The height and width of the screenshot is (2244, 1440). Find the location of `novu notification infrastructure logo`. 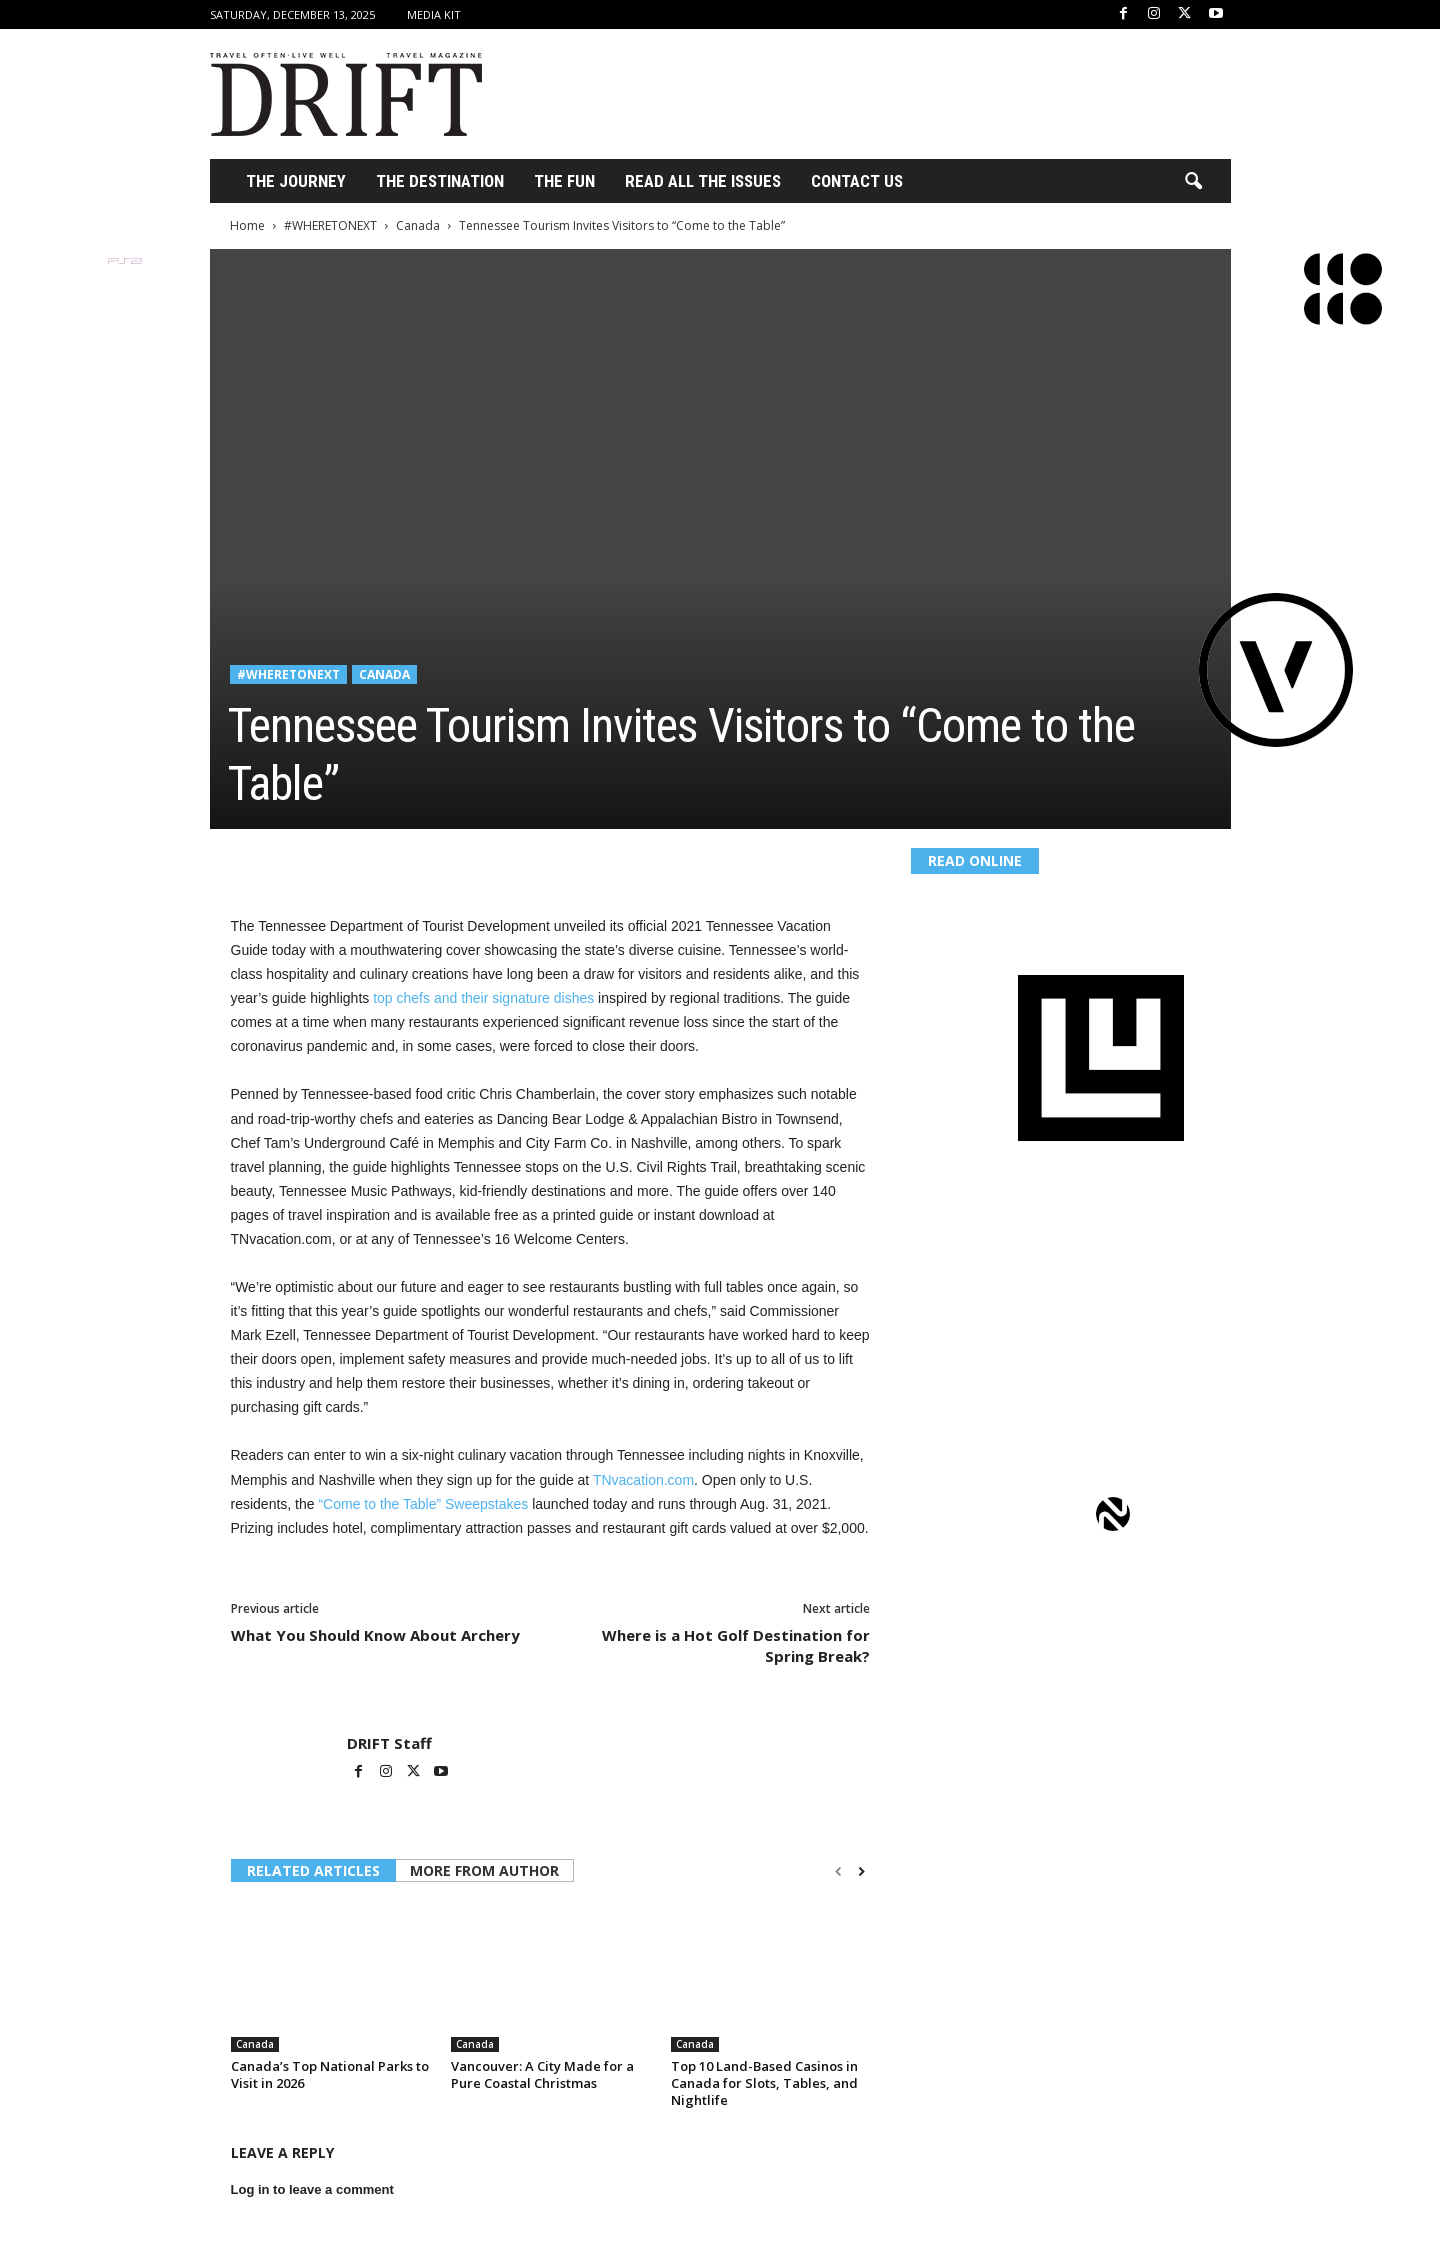

novu notification infrastructure logo is located at coordinates (1113, 1514).